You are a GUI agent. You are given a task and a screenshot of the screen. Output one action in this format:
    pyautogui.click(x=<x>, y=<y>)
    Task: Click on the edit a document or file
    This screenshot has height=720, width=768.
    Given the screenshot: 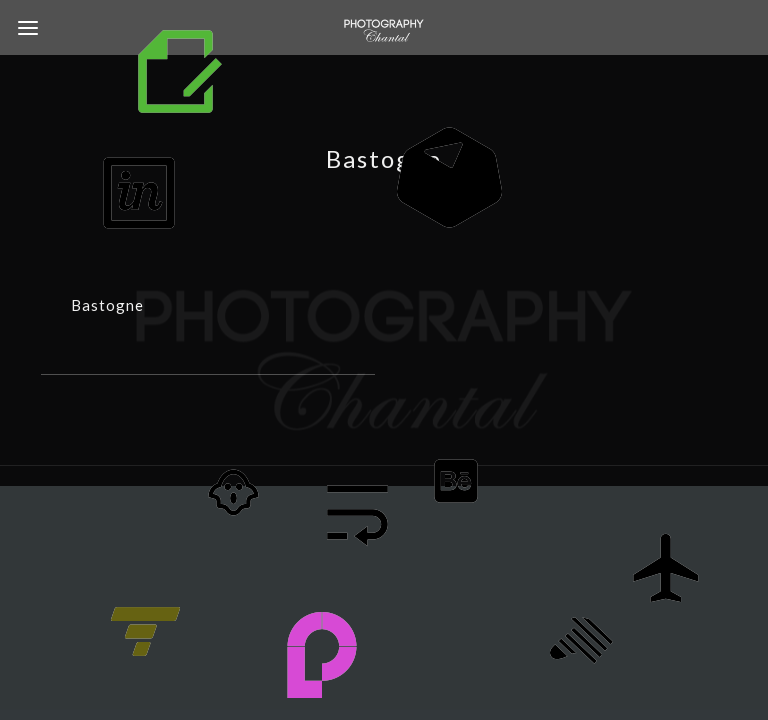 What is the action you would take?
    pyautogui.click(x=175, y=71)
    